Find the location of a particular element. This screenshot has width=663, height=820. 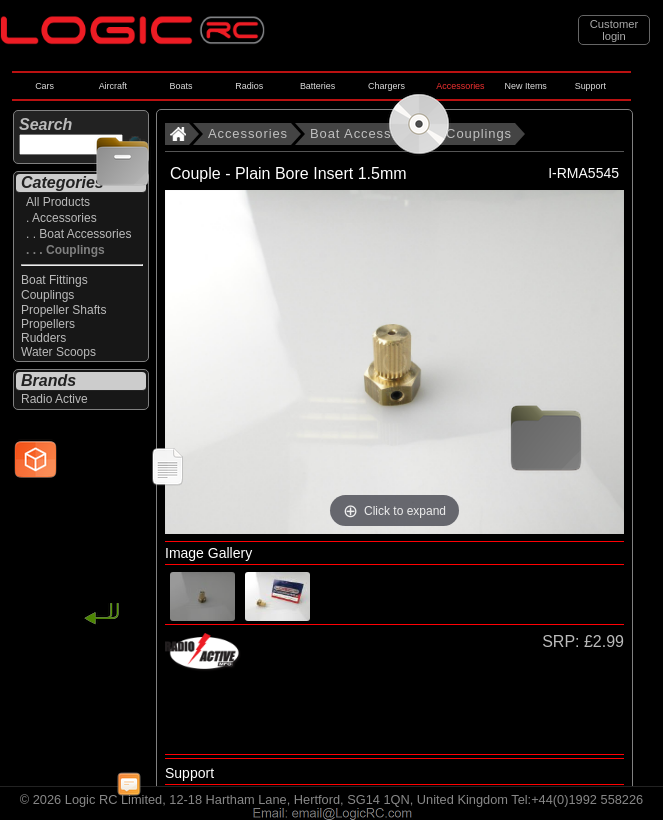

open a Blender 3D project file is located at coordinates (35, 458).